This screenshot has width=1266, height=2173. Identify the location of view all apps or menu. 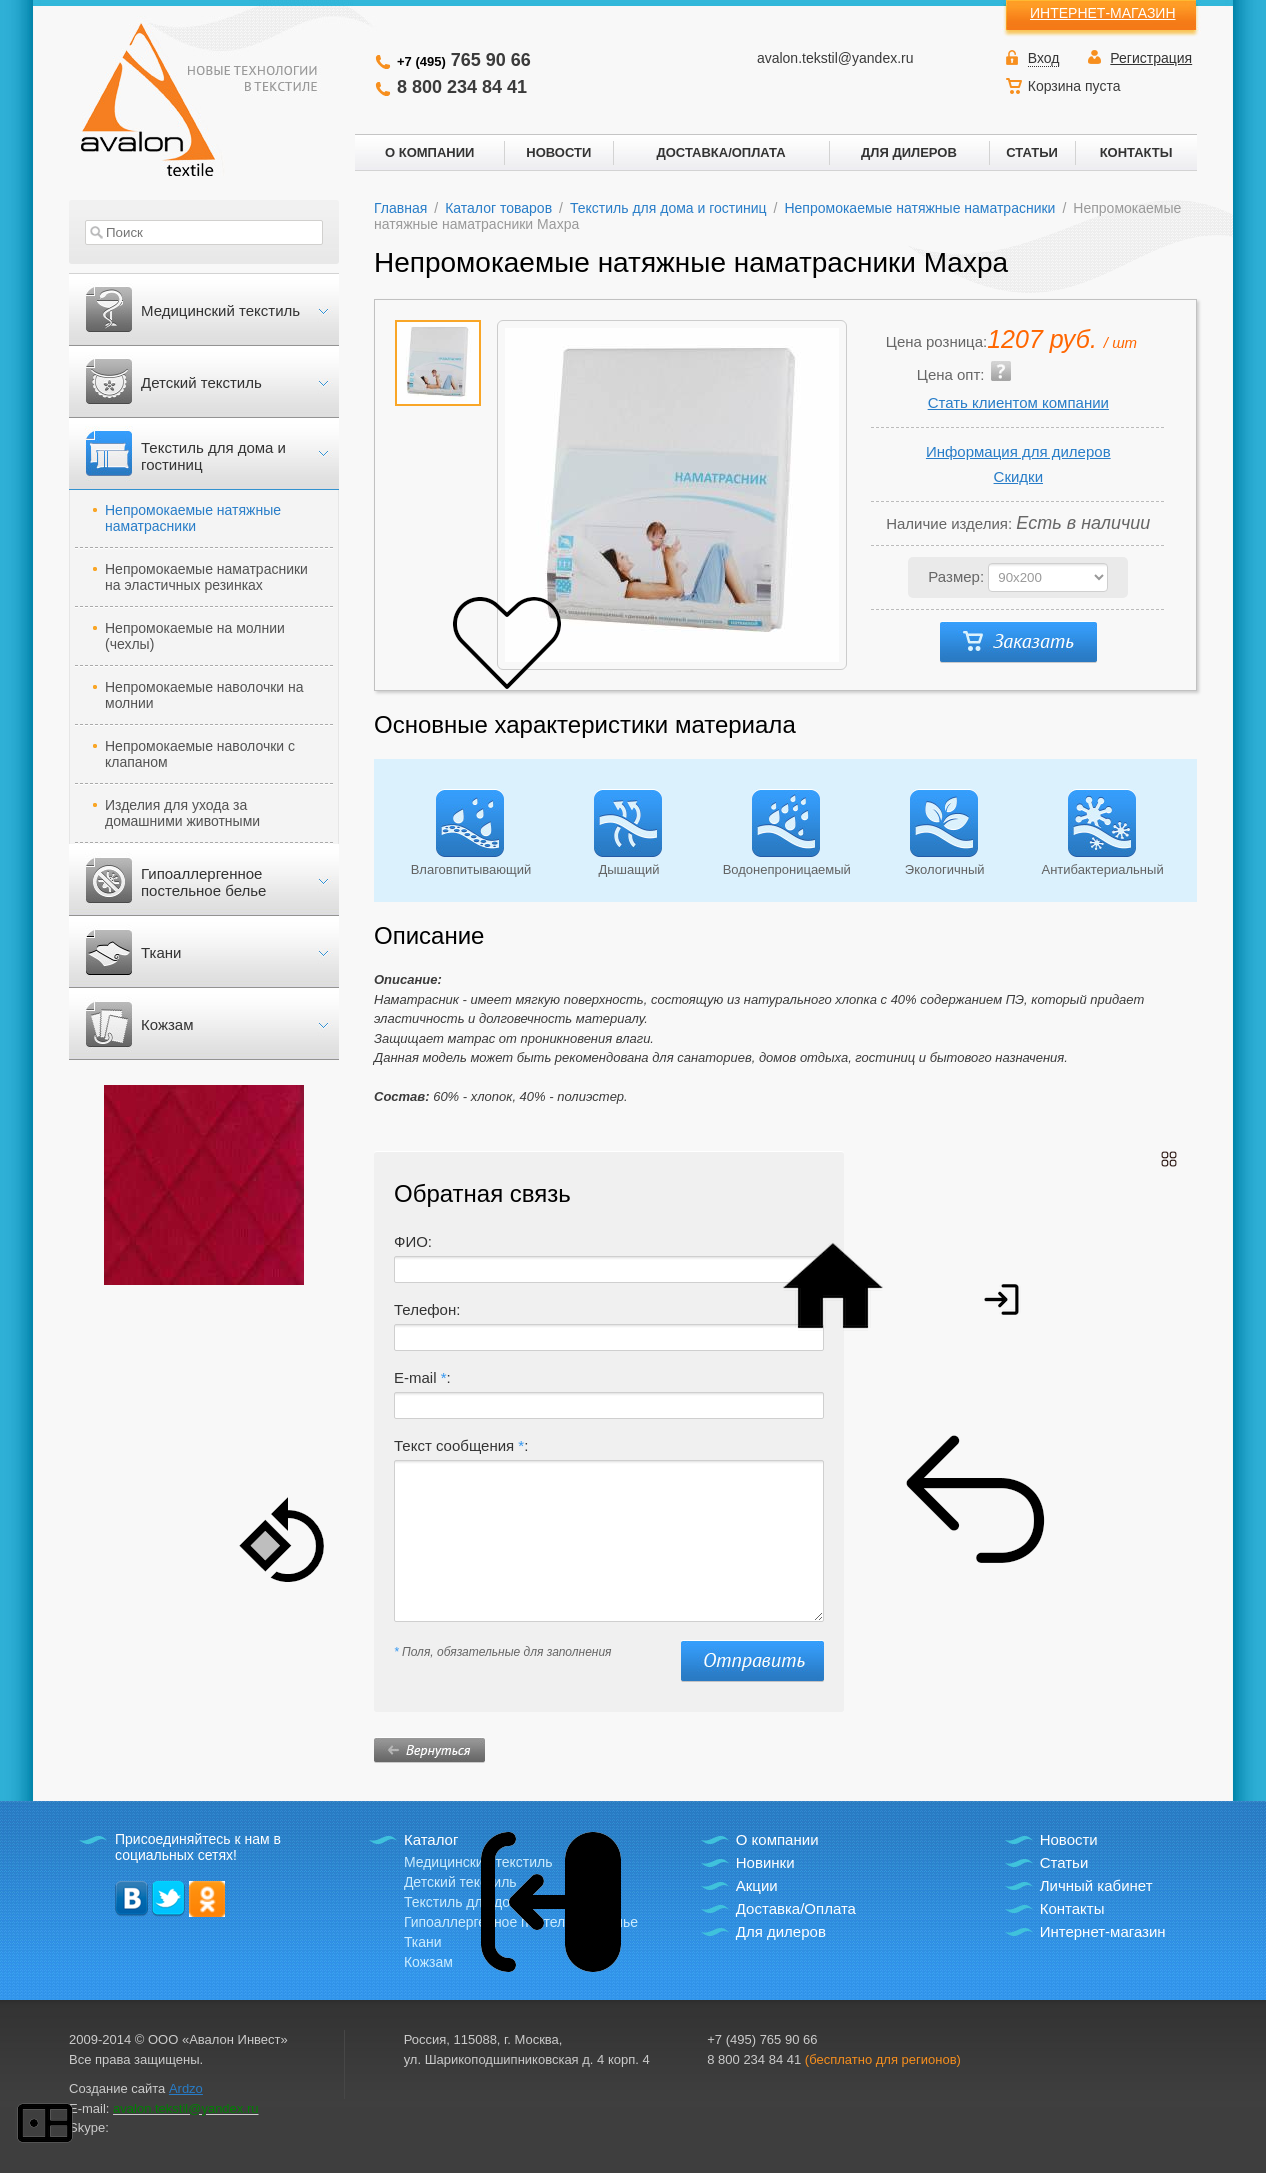
(1169, 1159).